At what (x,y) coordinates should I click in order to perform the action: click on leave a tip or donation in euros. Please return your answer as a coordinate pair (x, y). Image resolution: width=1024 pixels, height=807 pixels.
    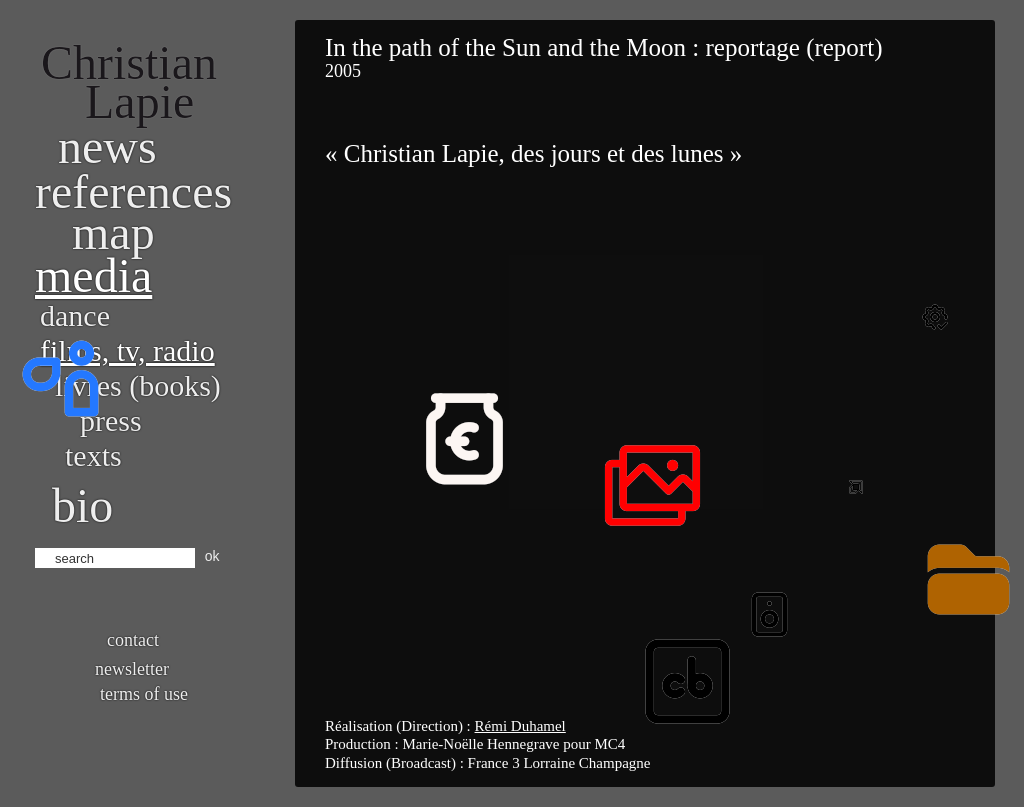
    Looking at the image, I should click on (464, 436).